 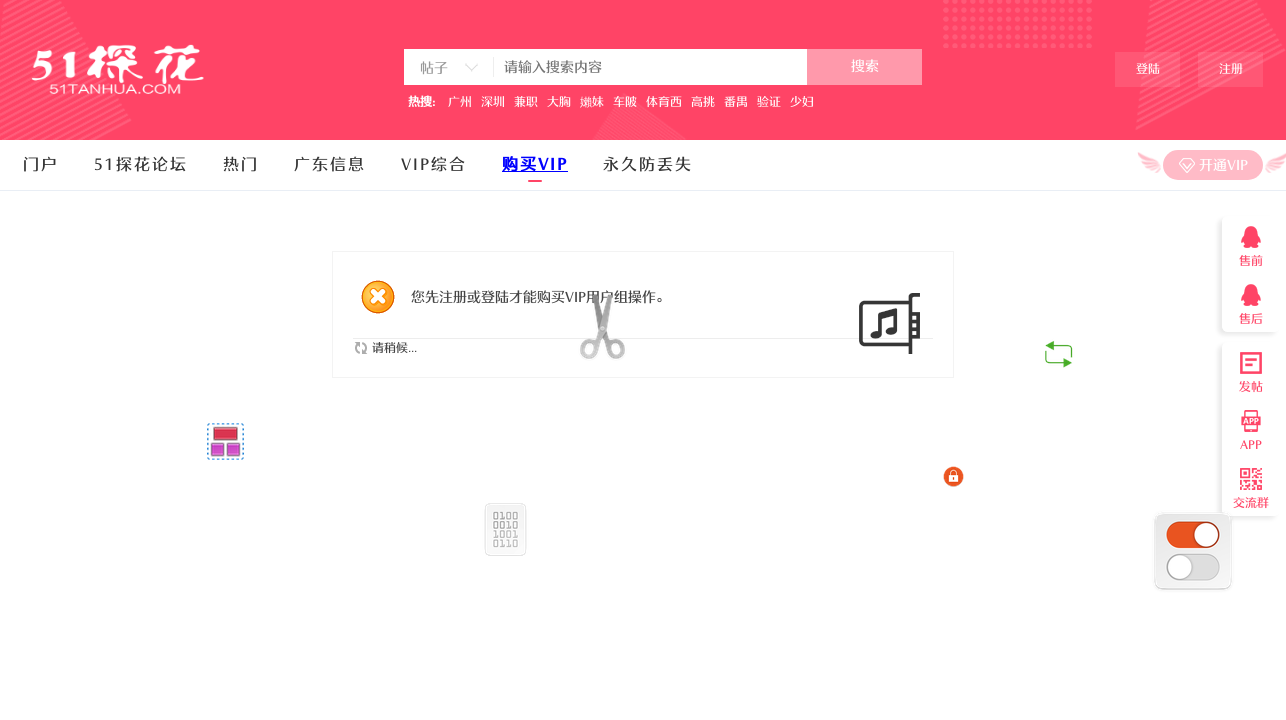 What do you see at coordinates (889, 323) in the screenshot?
I see `access sound card or audio device settings` at bounding box center [889, 323].